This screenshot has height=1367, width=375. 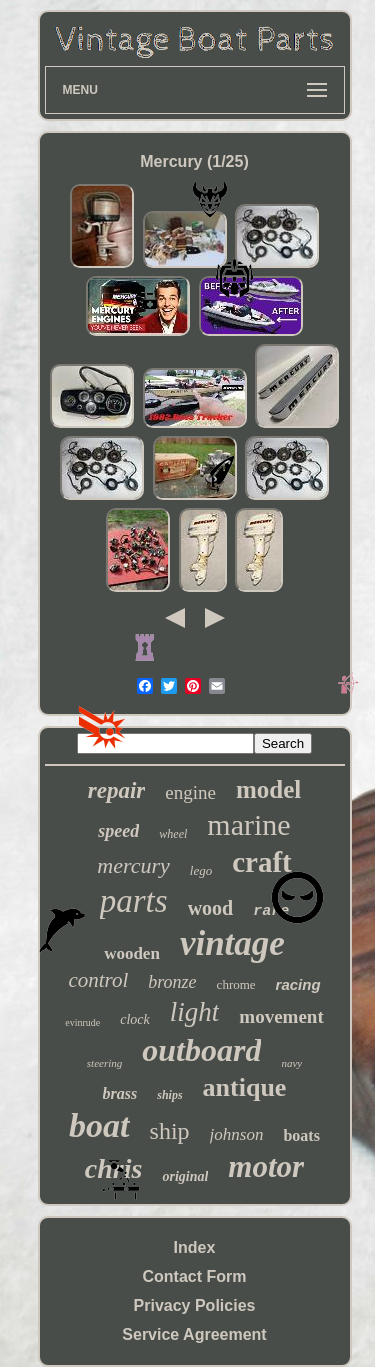 I want to click on indicates precision aiming or targeting mode, so click(x=102, y=726).